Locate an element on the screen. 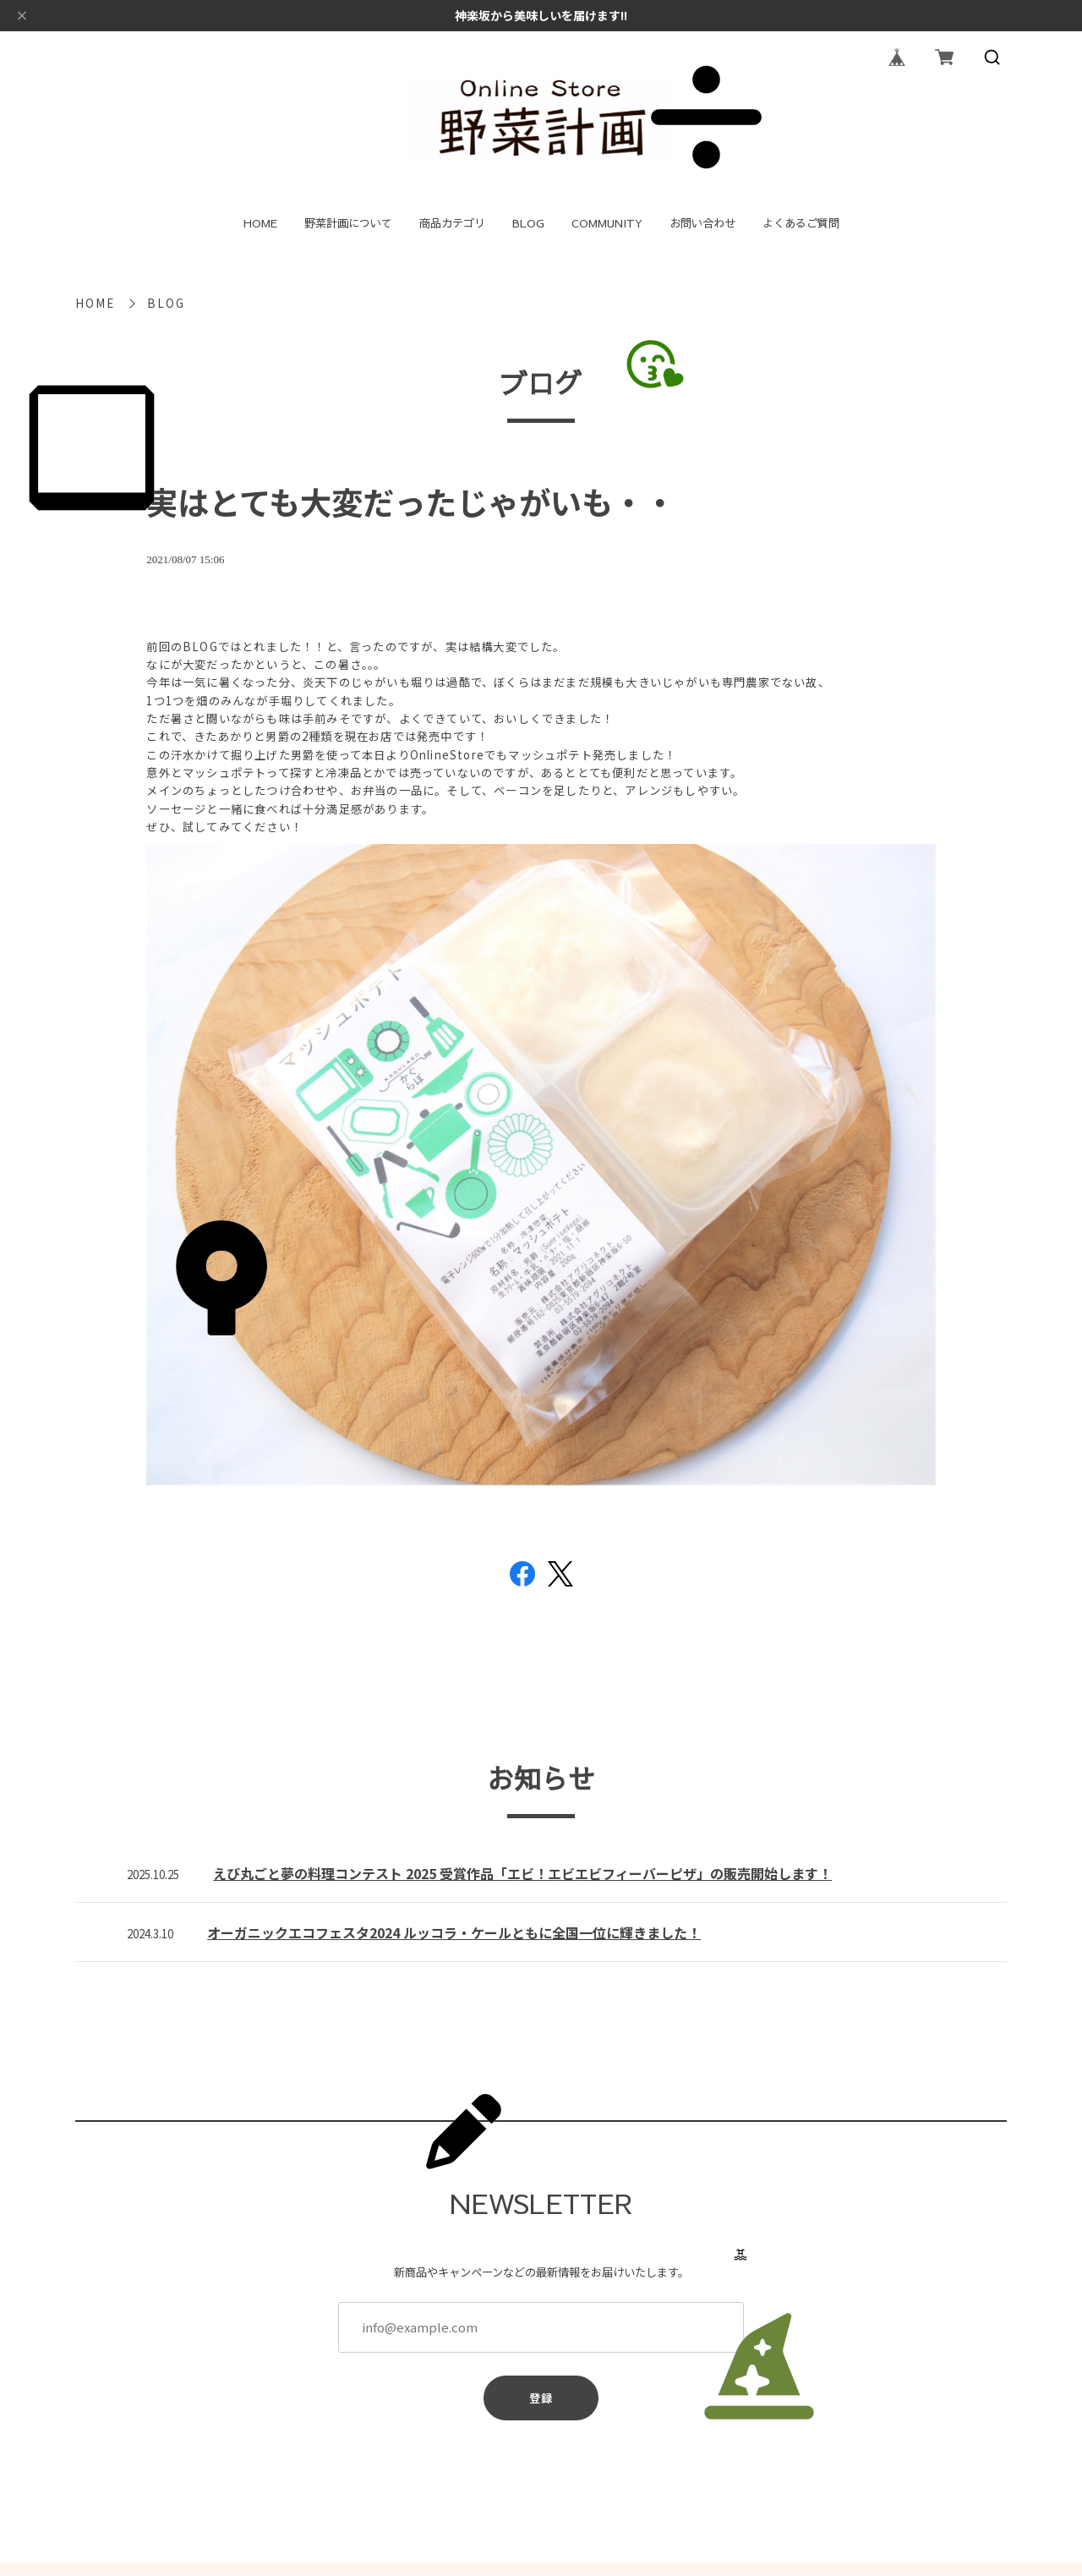 The width and height of the screenshot is (1082, 2576). view pool or swimming amenities is located at coordinates (740, 2255).